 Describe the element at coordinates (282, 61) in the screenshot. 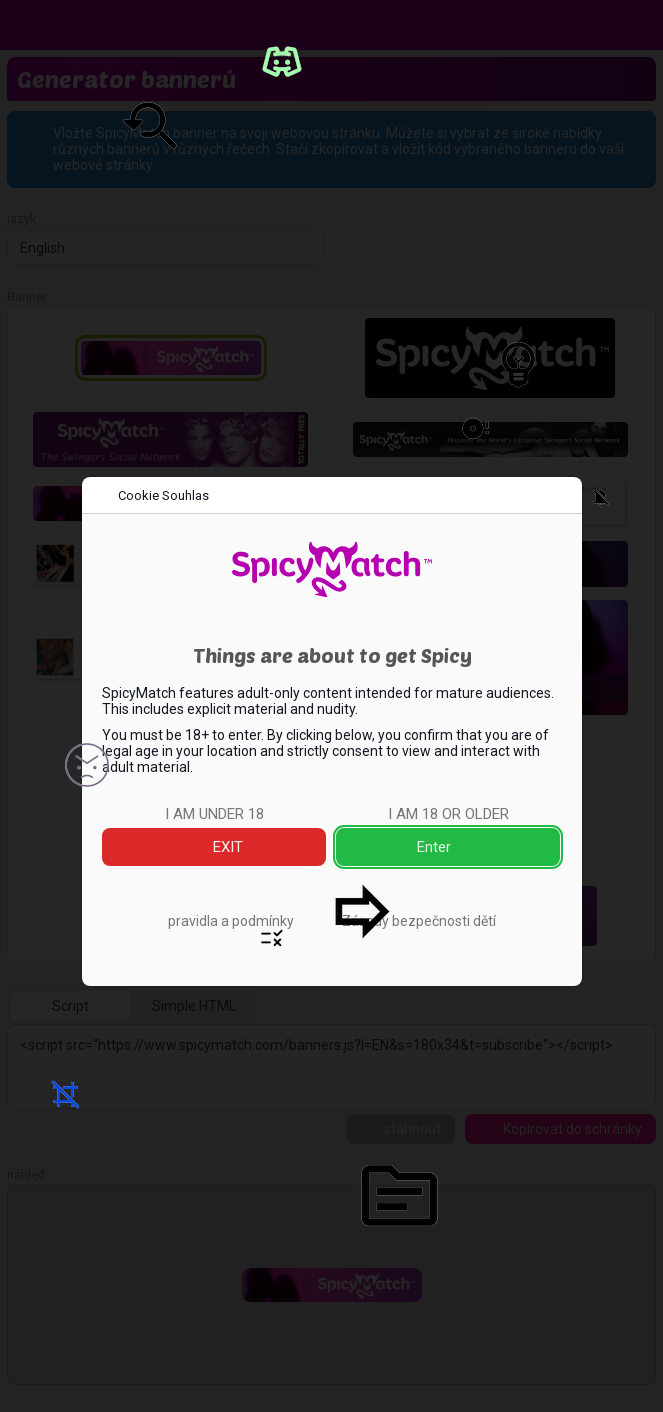

I see `open Discord` at that location.